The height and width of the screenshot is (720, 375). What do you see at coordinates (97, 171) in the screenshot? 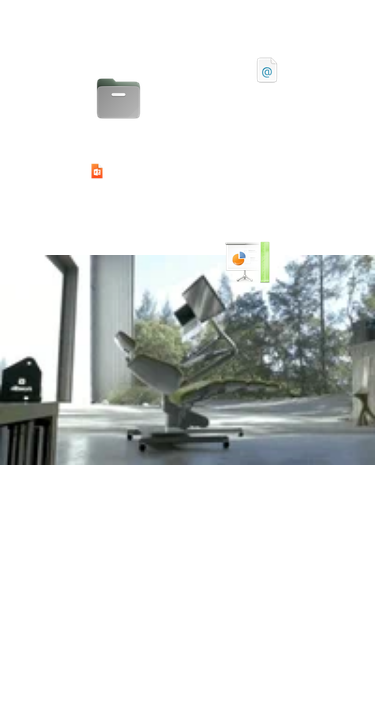
I see `a Microsoft PowerPoint file` at bounding box center [97, 171].